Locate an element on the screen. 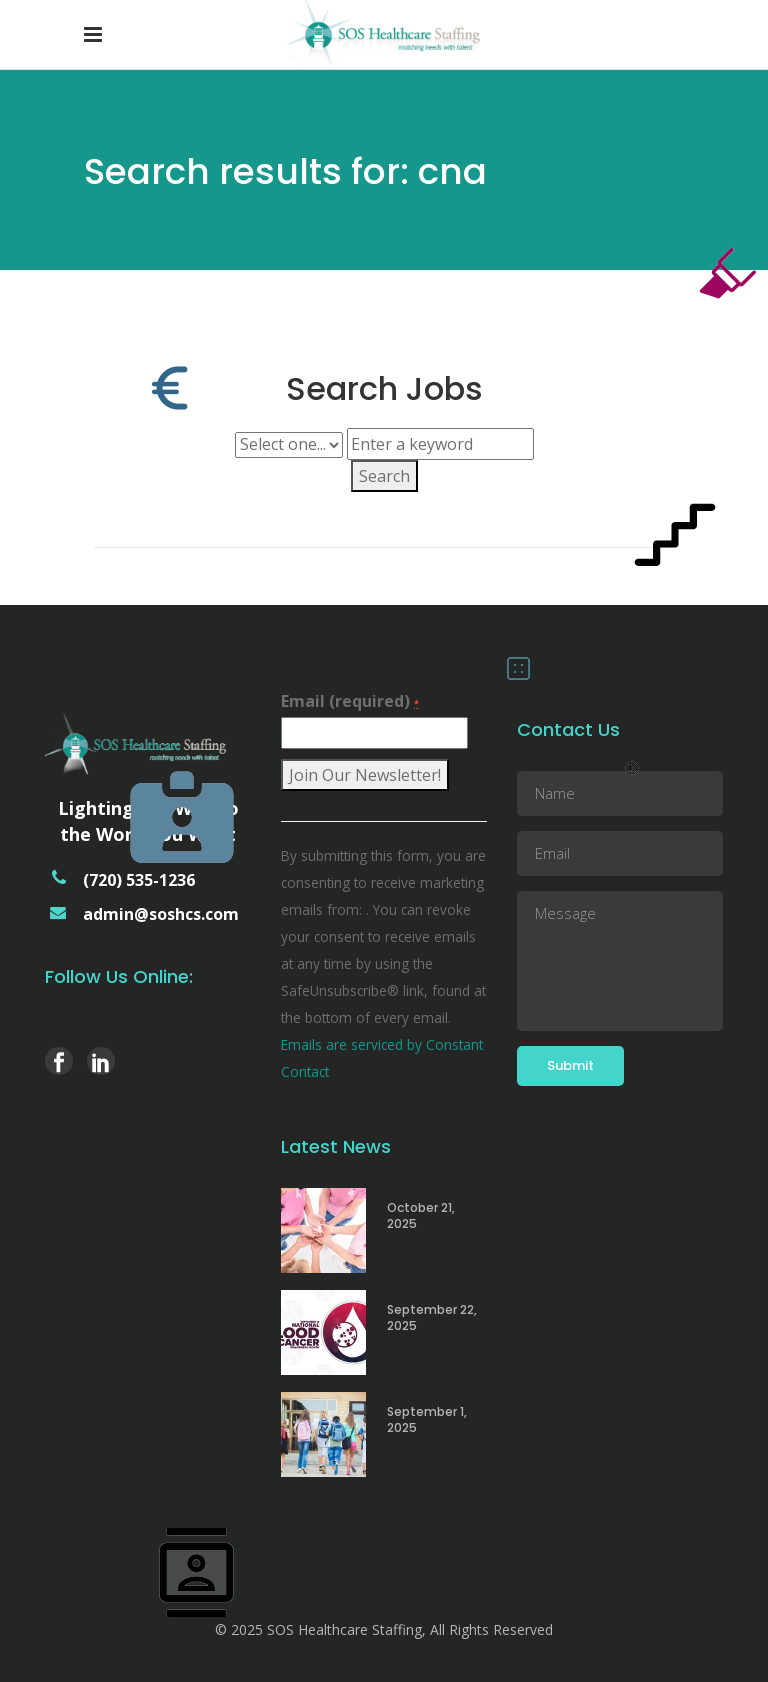 The image size is (768, 1682). randomize or shuffle content is located at coordinates (518, 668).